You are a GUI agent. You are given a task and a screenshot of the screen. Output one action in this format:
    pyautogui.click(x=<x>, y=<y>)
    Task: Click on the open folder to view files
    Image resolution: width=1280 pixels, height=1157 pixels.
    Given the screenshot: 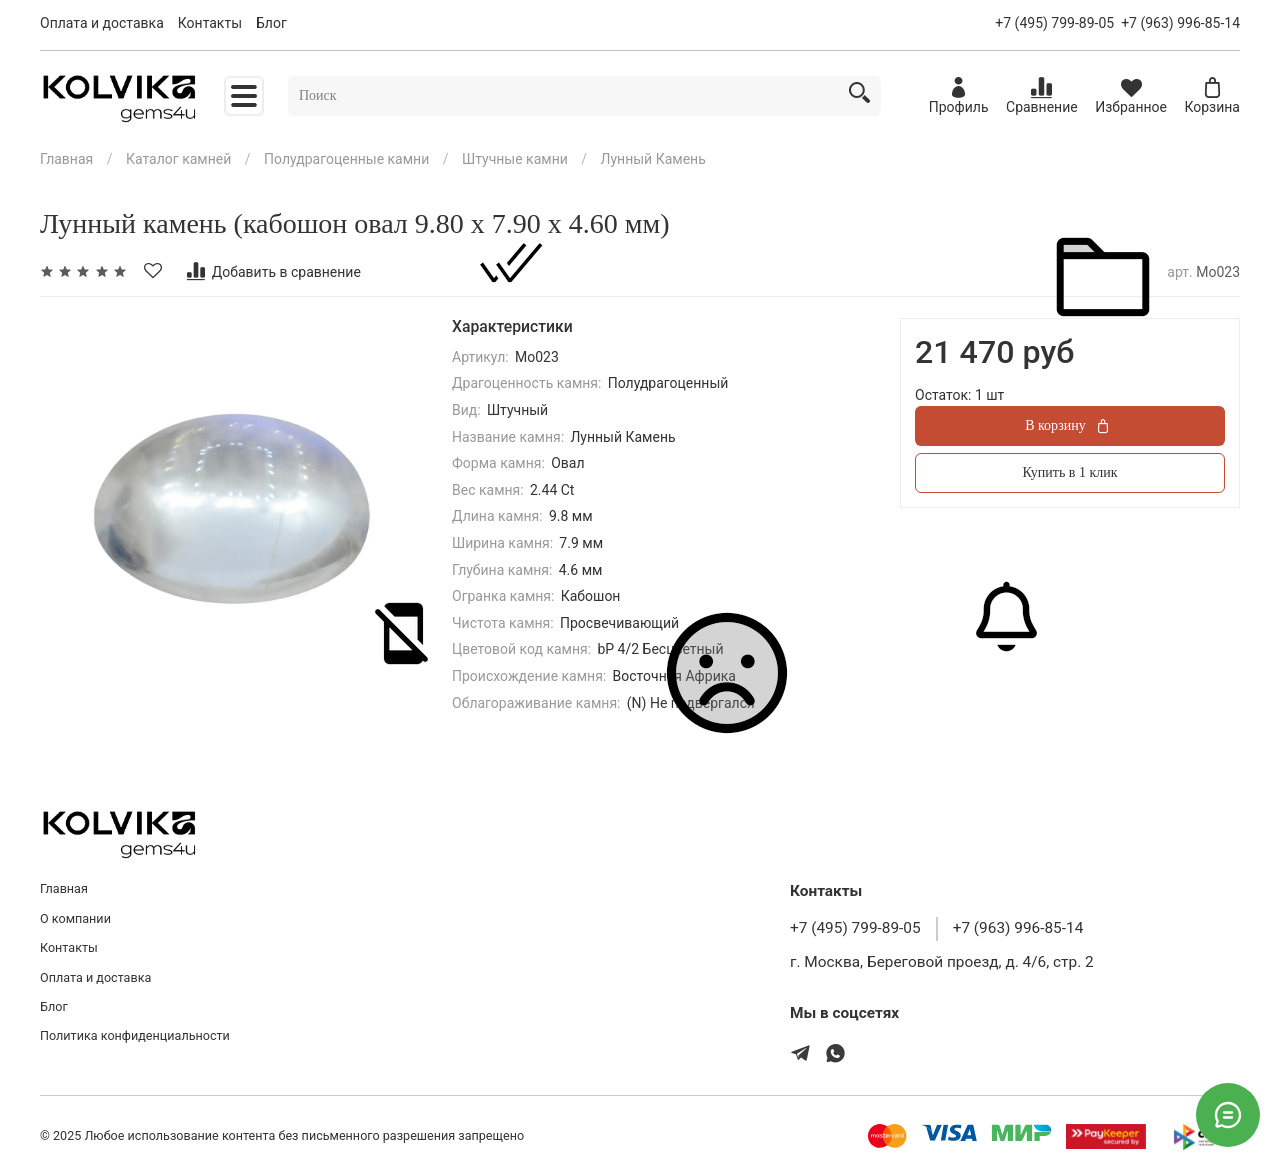 What is the action you would take?
    pyautogui.click(x=1103, y=277)
    